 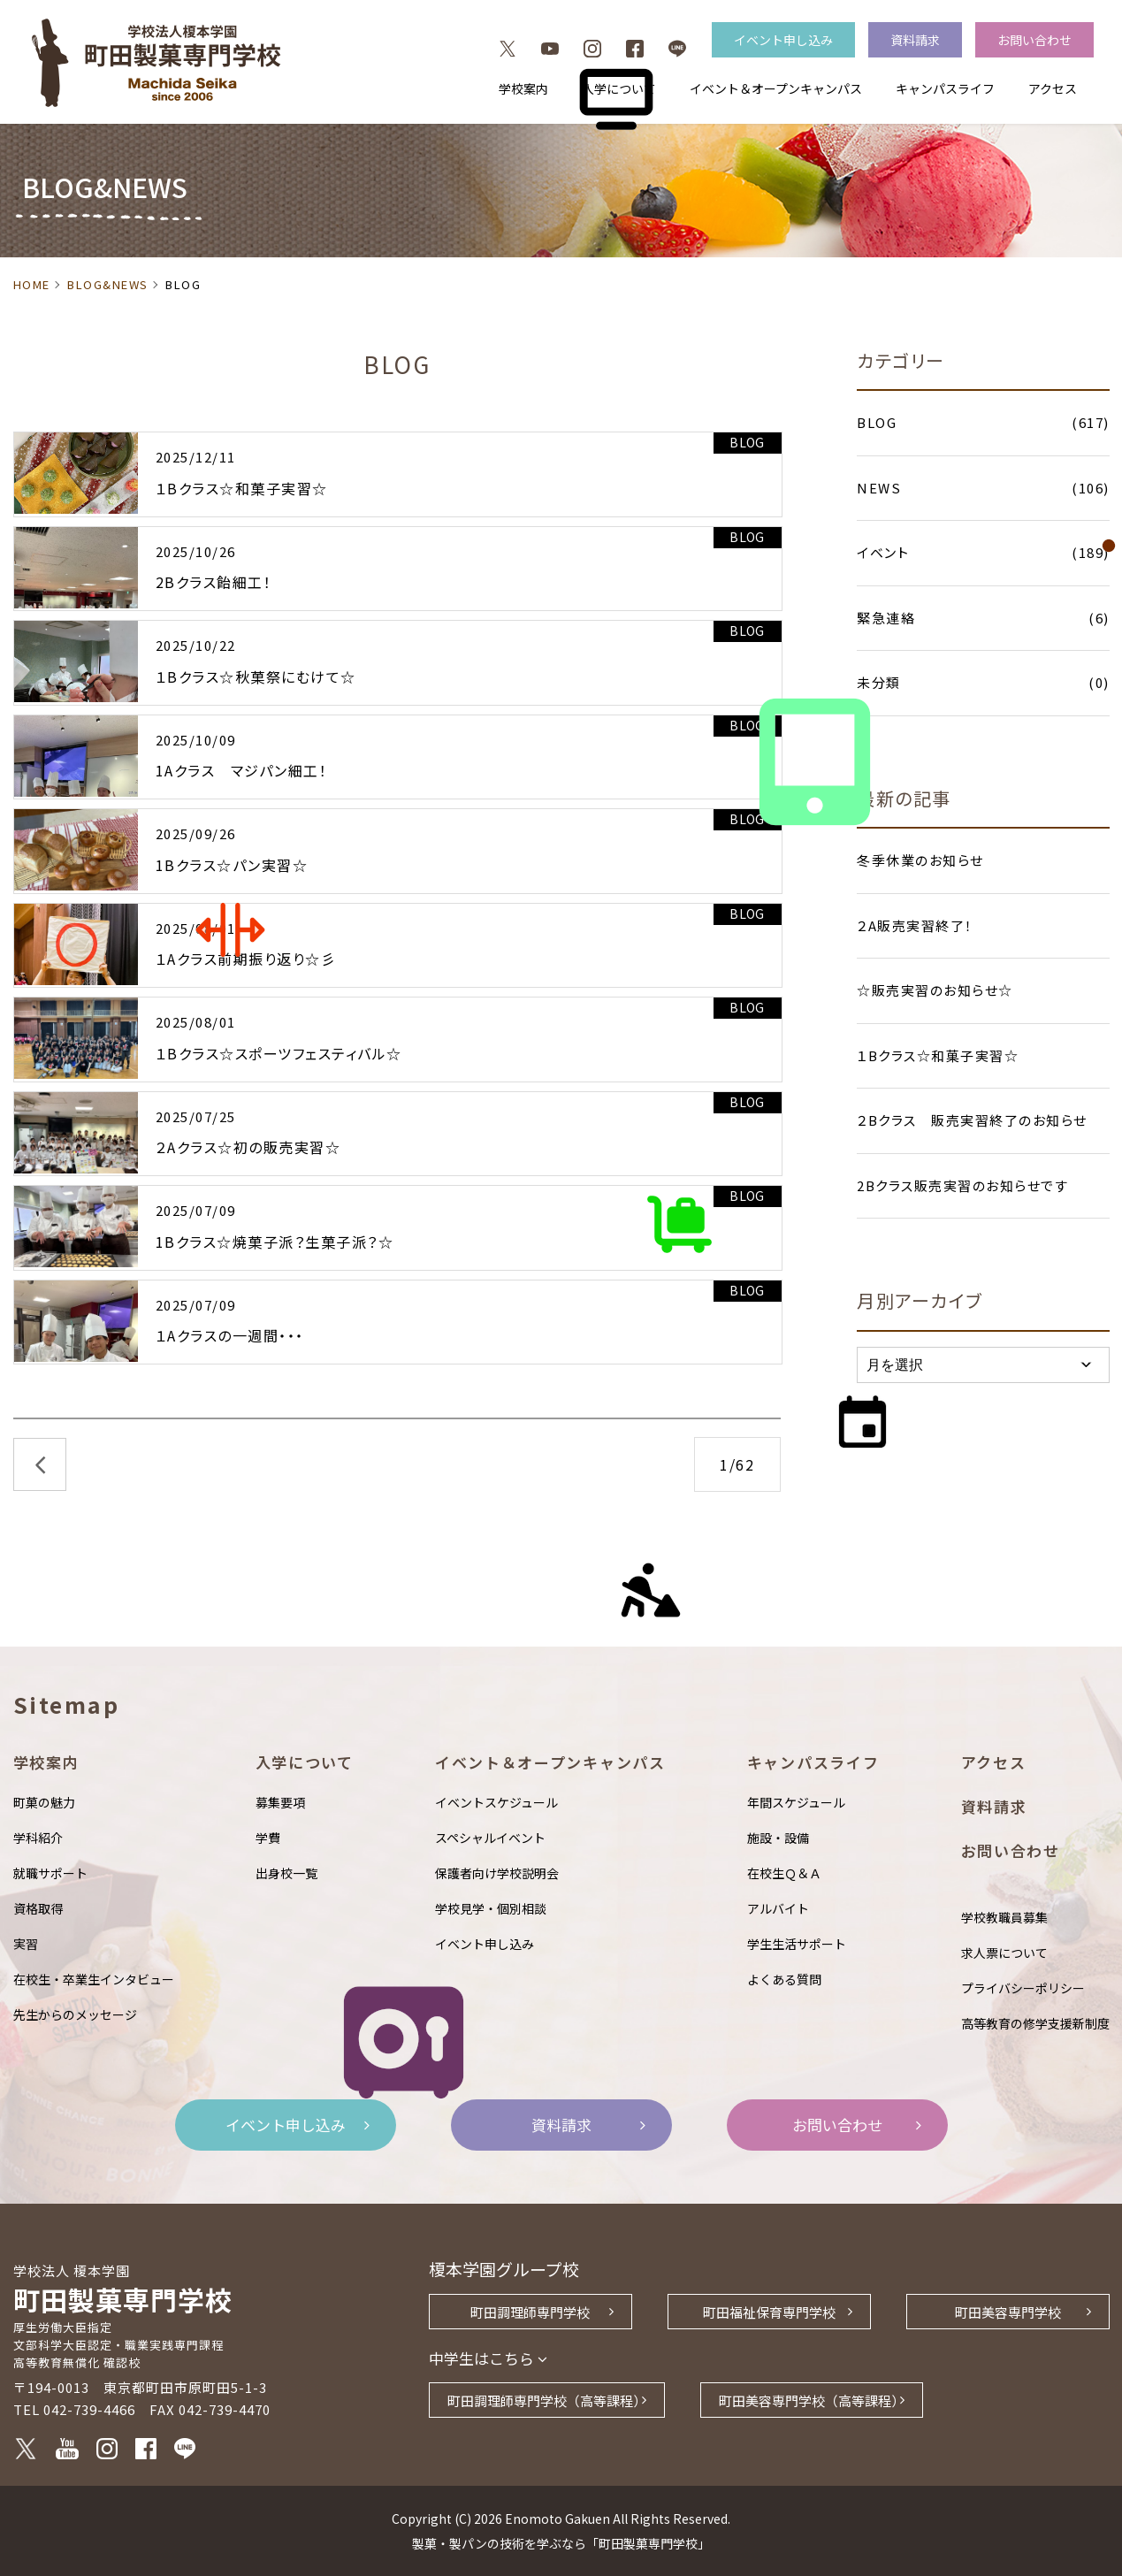 I want to click on access secure storage or vault, so click(x=403, y=2038).